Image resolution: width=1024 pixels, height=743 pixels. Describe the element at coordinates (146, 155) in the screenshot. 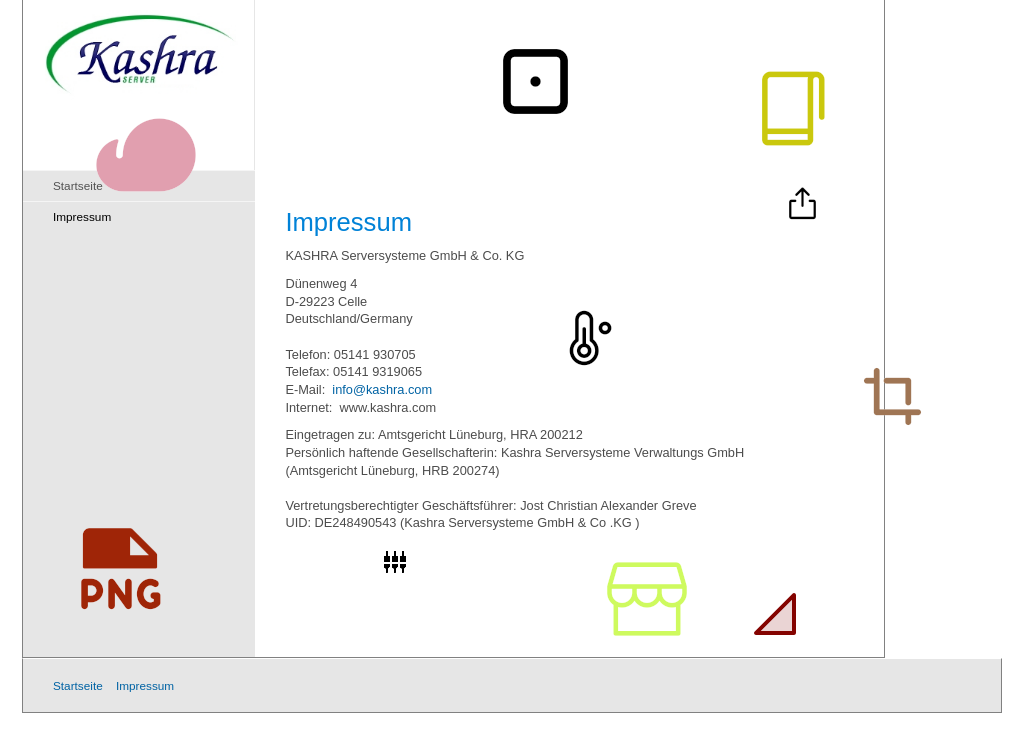

I see `cloud storage or sync status` at that location.